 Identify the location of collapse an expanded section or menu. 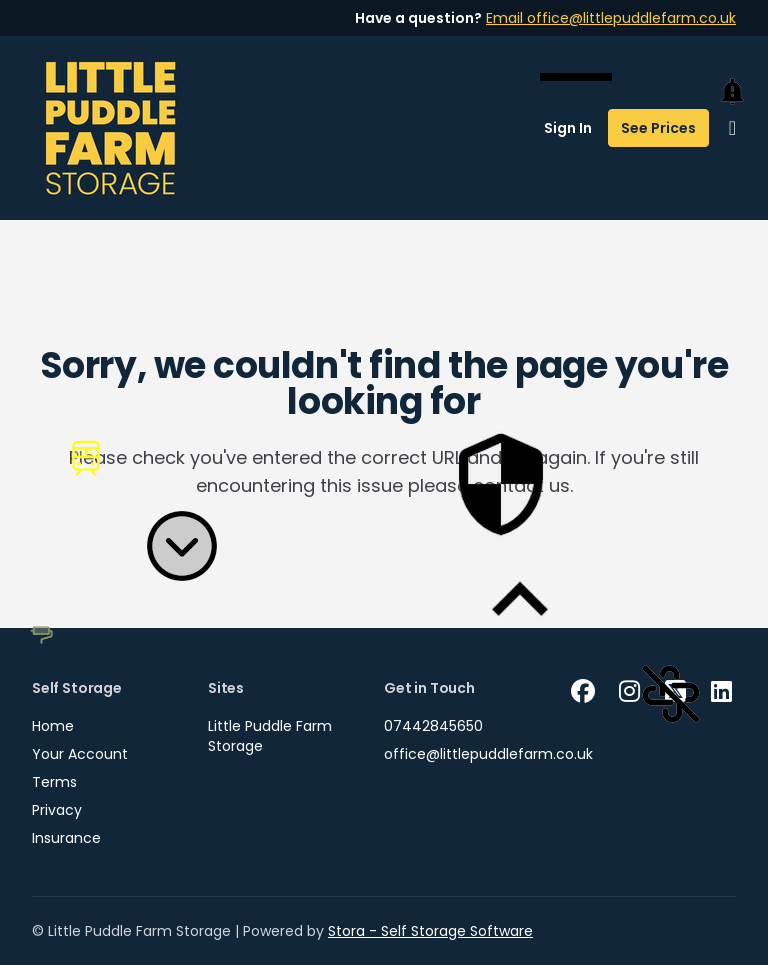
(520, 600).